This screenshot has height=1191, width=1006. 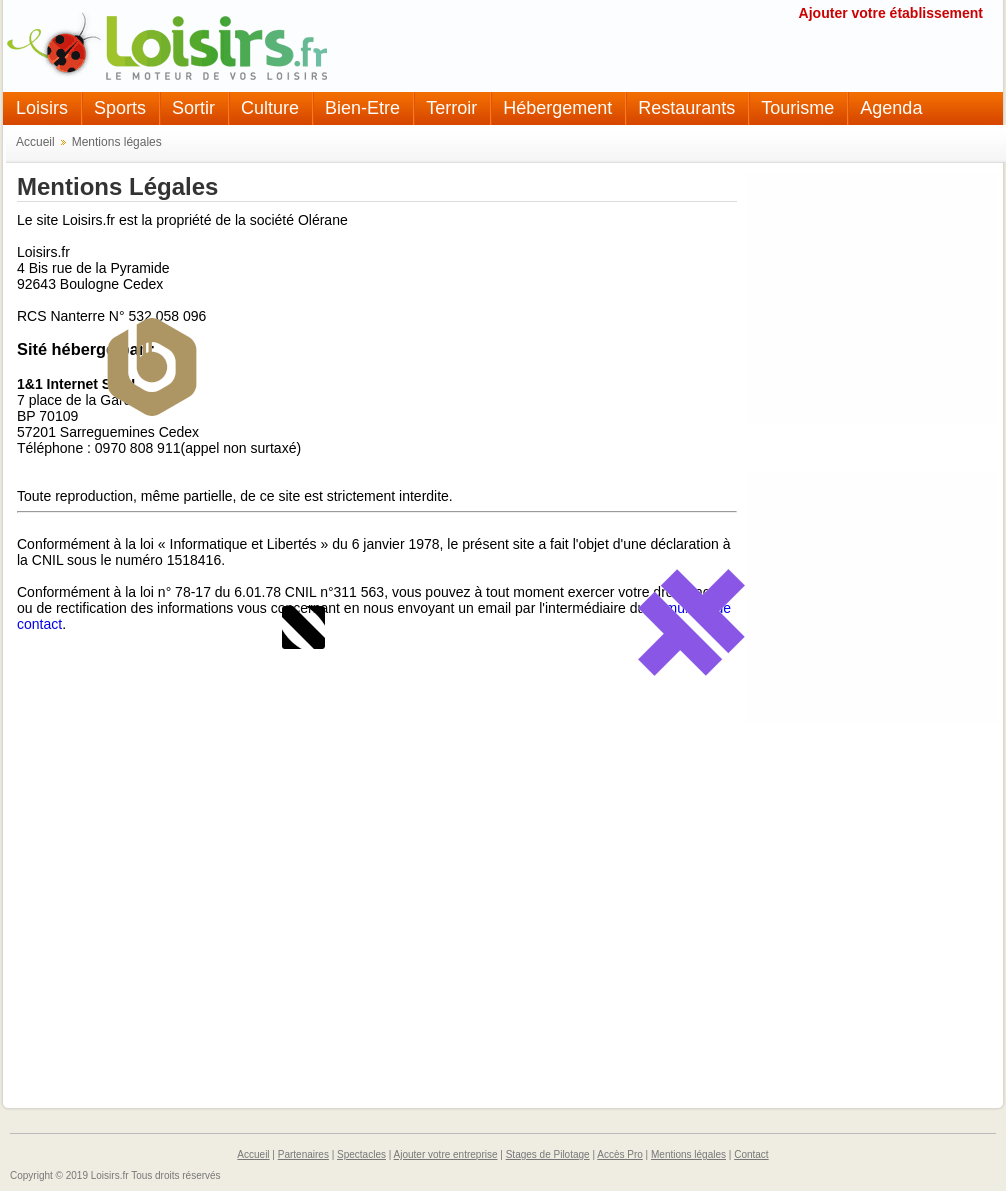 I want to click on open beekeeper studio database management app, so click(x=152, y=367).